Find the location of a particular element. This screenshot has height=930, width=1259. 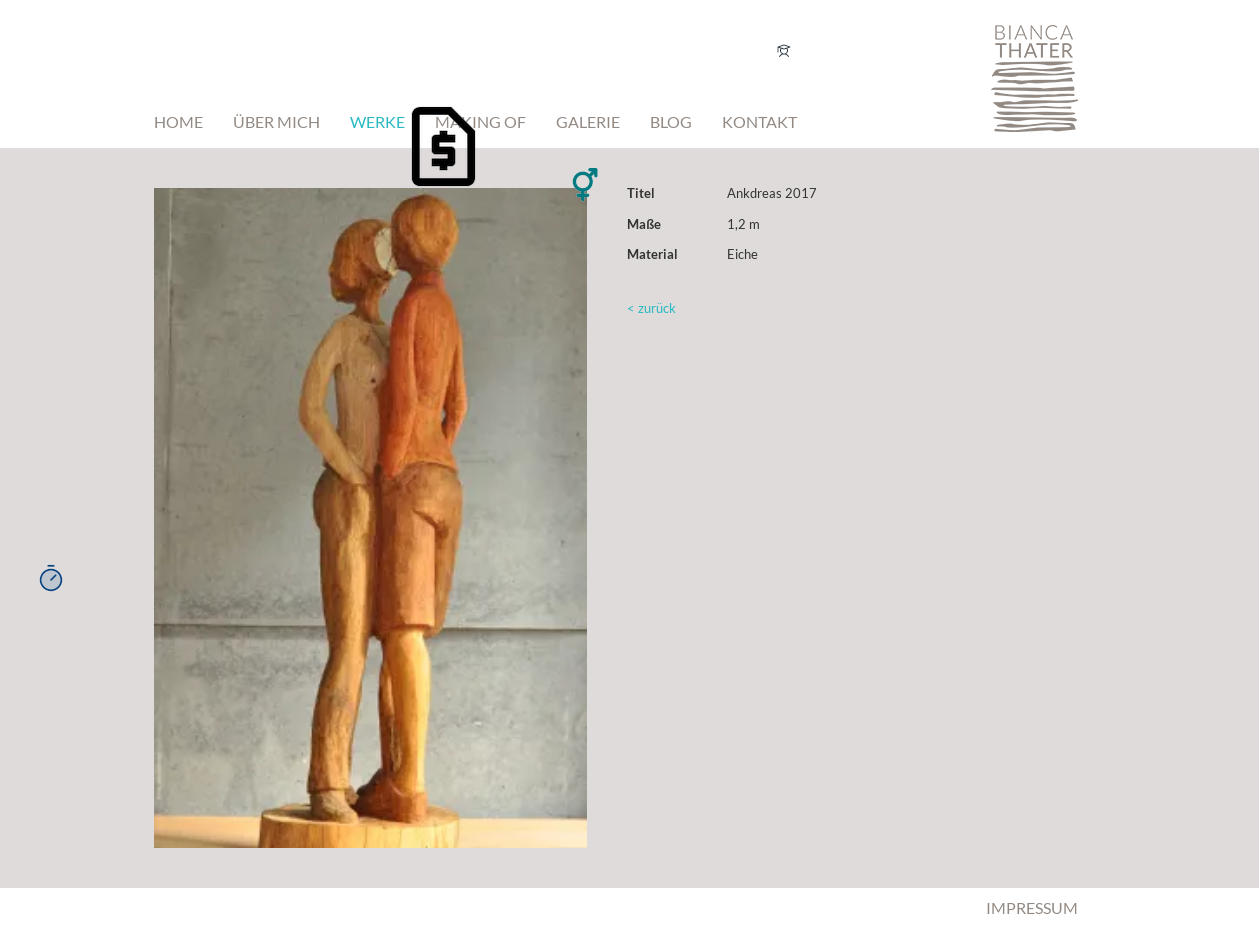

indicates intersex gender identity option is located at coordinates (584, 184).